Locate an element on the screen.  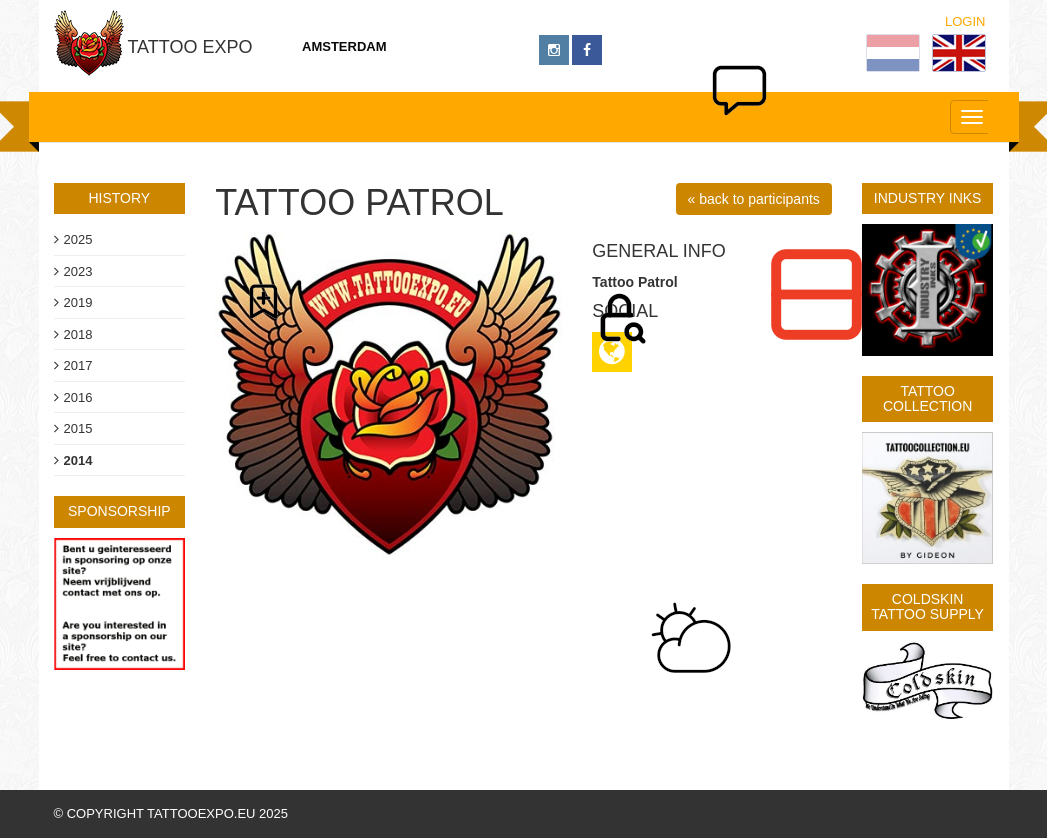
add a new bookmark is located at coordinates (263, 301).